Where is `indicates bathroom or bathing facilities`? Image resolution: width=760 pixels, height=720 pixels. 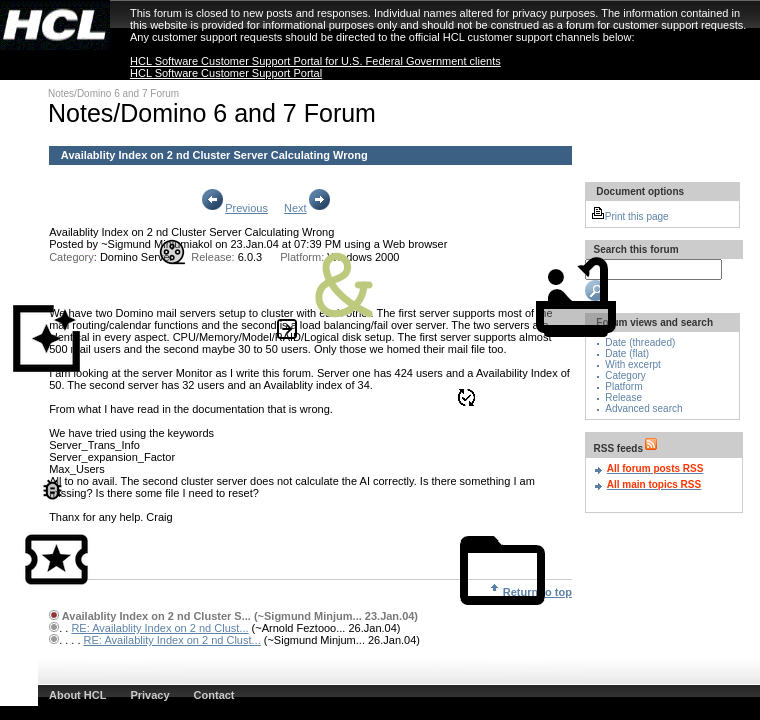 indicates bathroom or bathing facilities is located at coordinates (576, 297).